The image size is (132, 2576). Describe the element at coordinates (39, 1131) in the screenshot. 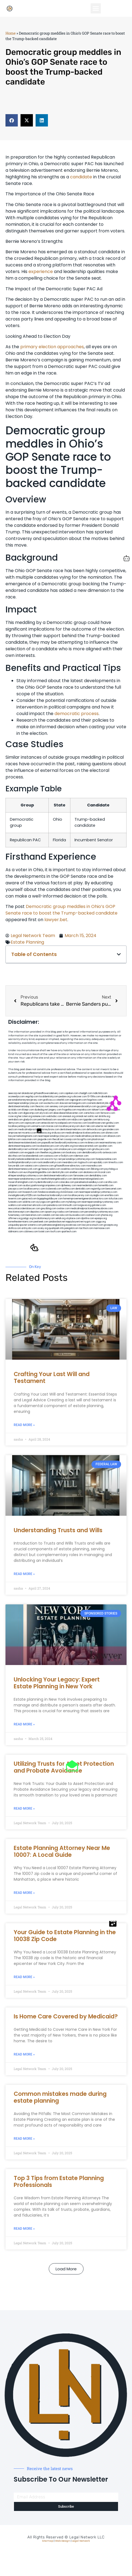

I see `view photos or images` at that location.